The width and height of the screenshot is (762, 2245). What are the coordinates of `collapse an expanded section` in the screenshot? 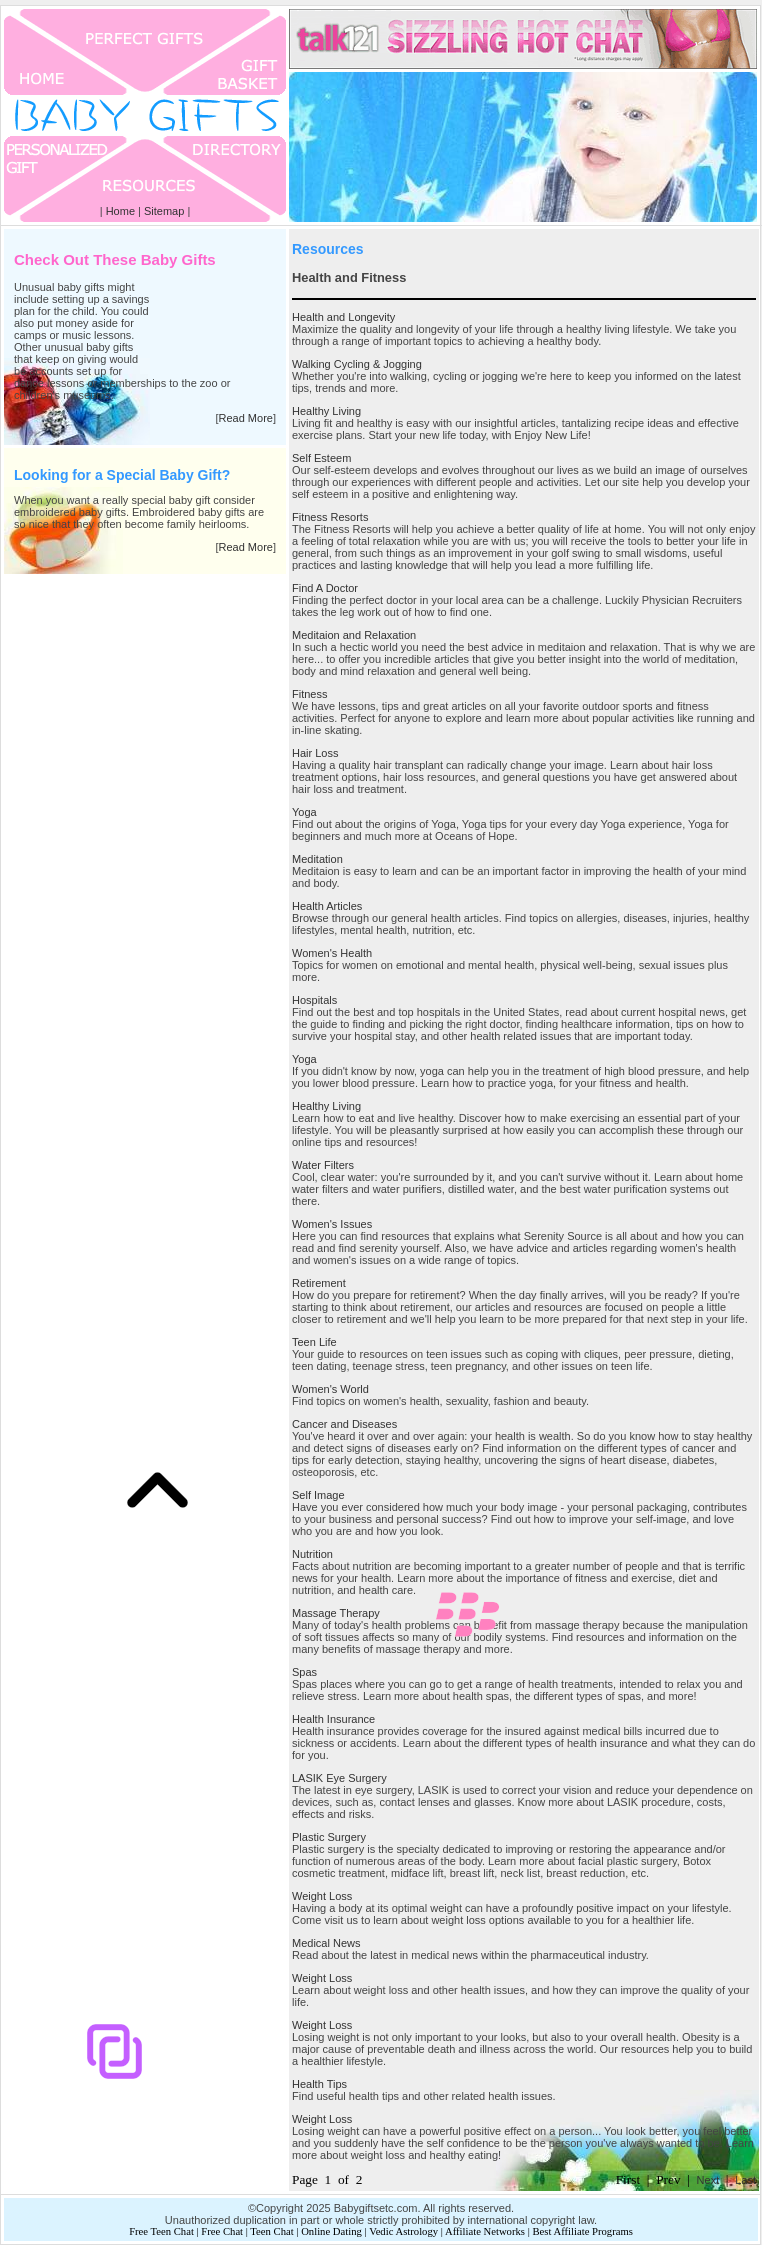 It's located at (157, 1492).